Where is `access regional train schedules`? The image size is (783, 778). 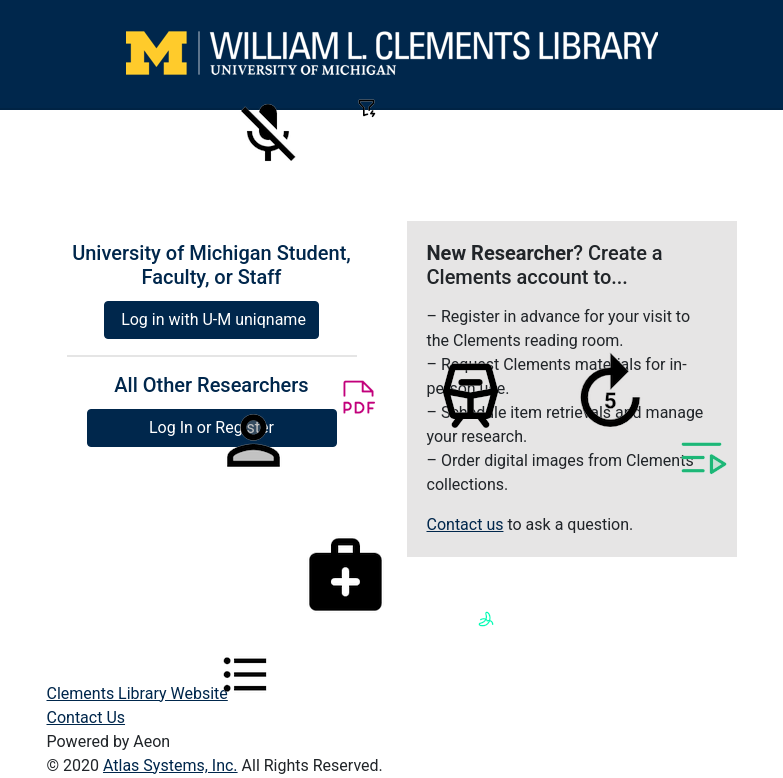 access regional train schedules is located at coordinates (470, 393).